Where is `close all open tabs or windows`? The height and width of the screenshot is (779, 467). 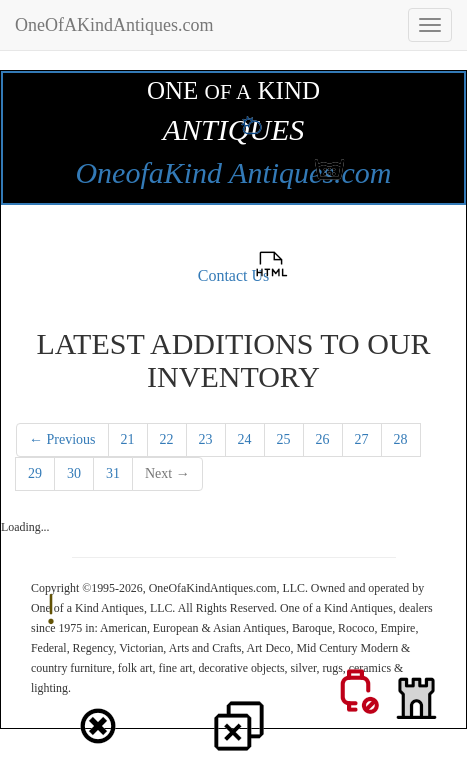 close all open tabs or windows is located at coordinates (239, 726).